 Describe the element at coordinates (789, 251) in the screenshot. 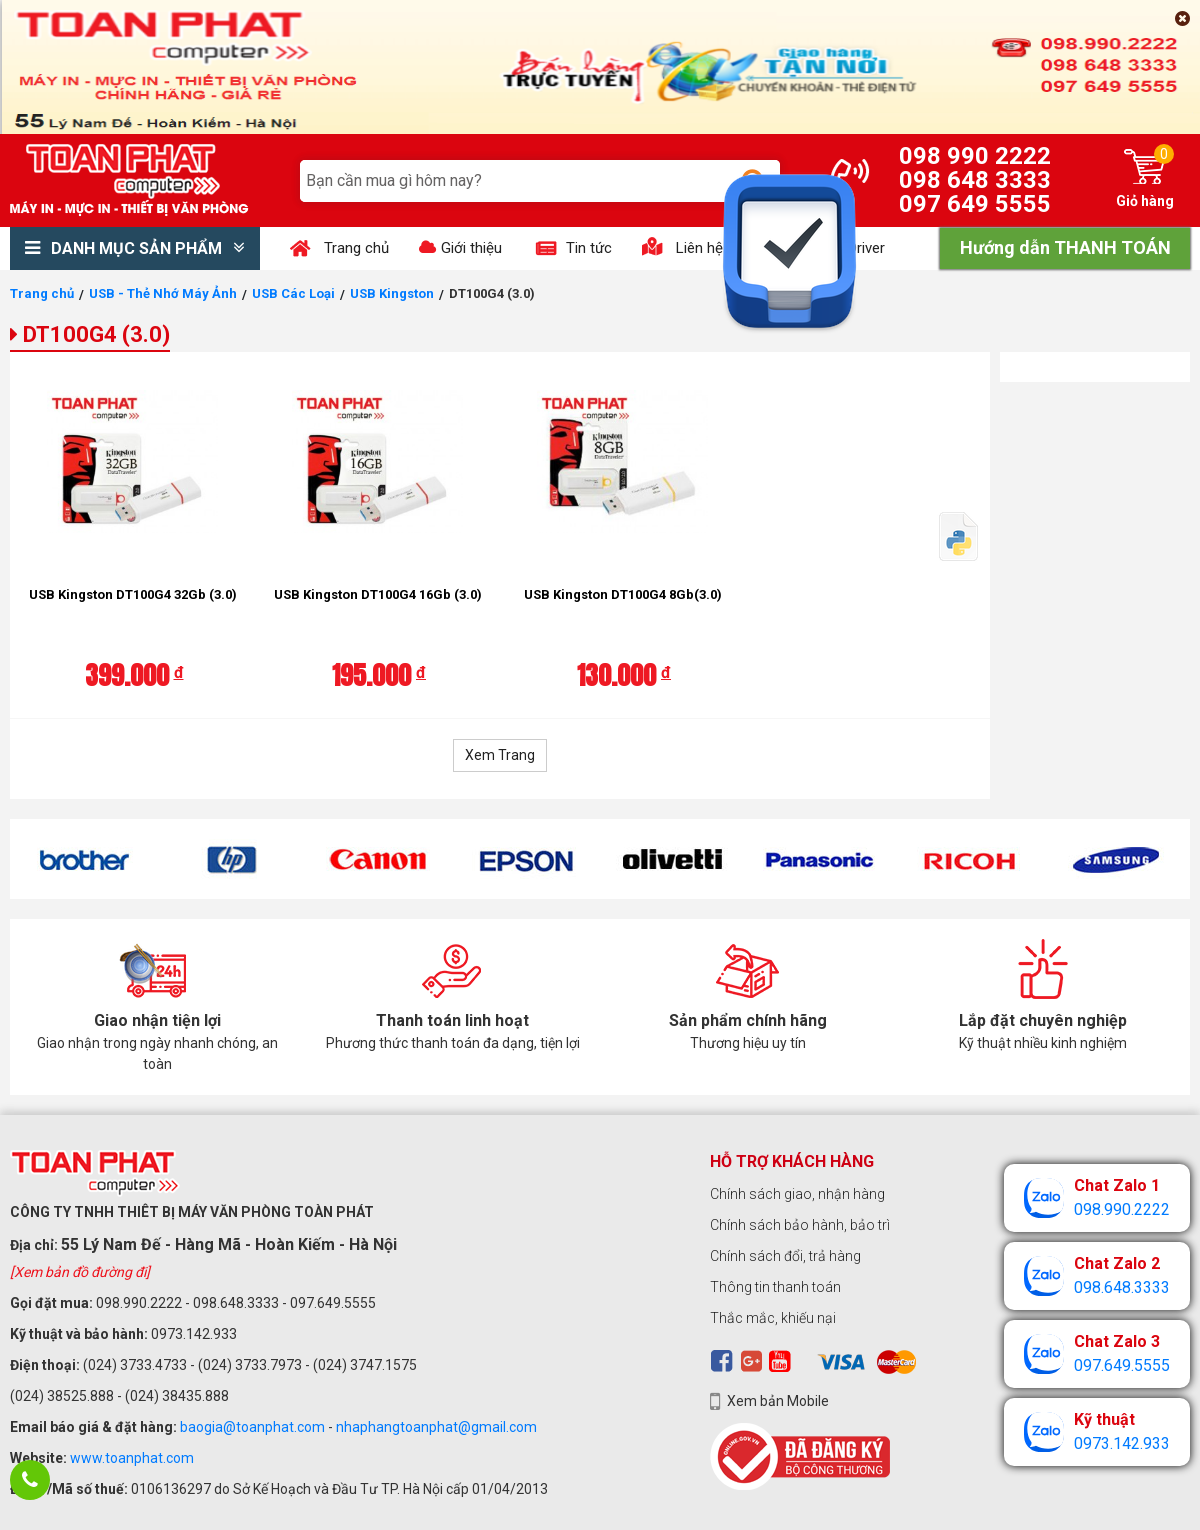

I see `open Things 3 task manager app` at that location.